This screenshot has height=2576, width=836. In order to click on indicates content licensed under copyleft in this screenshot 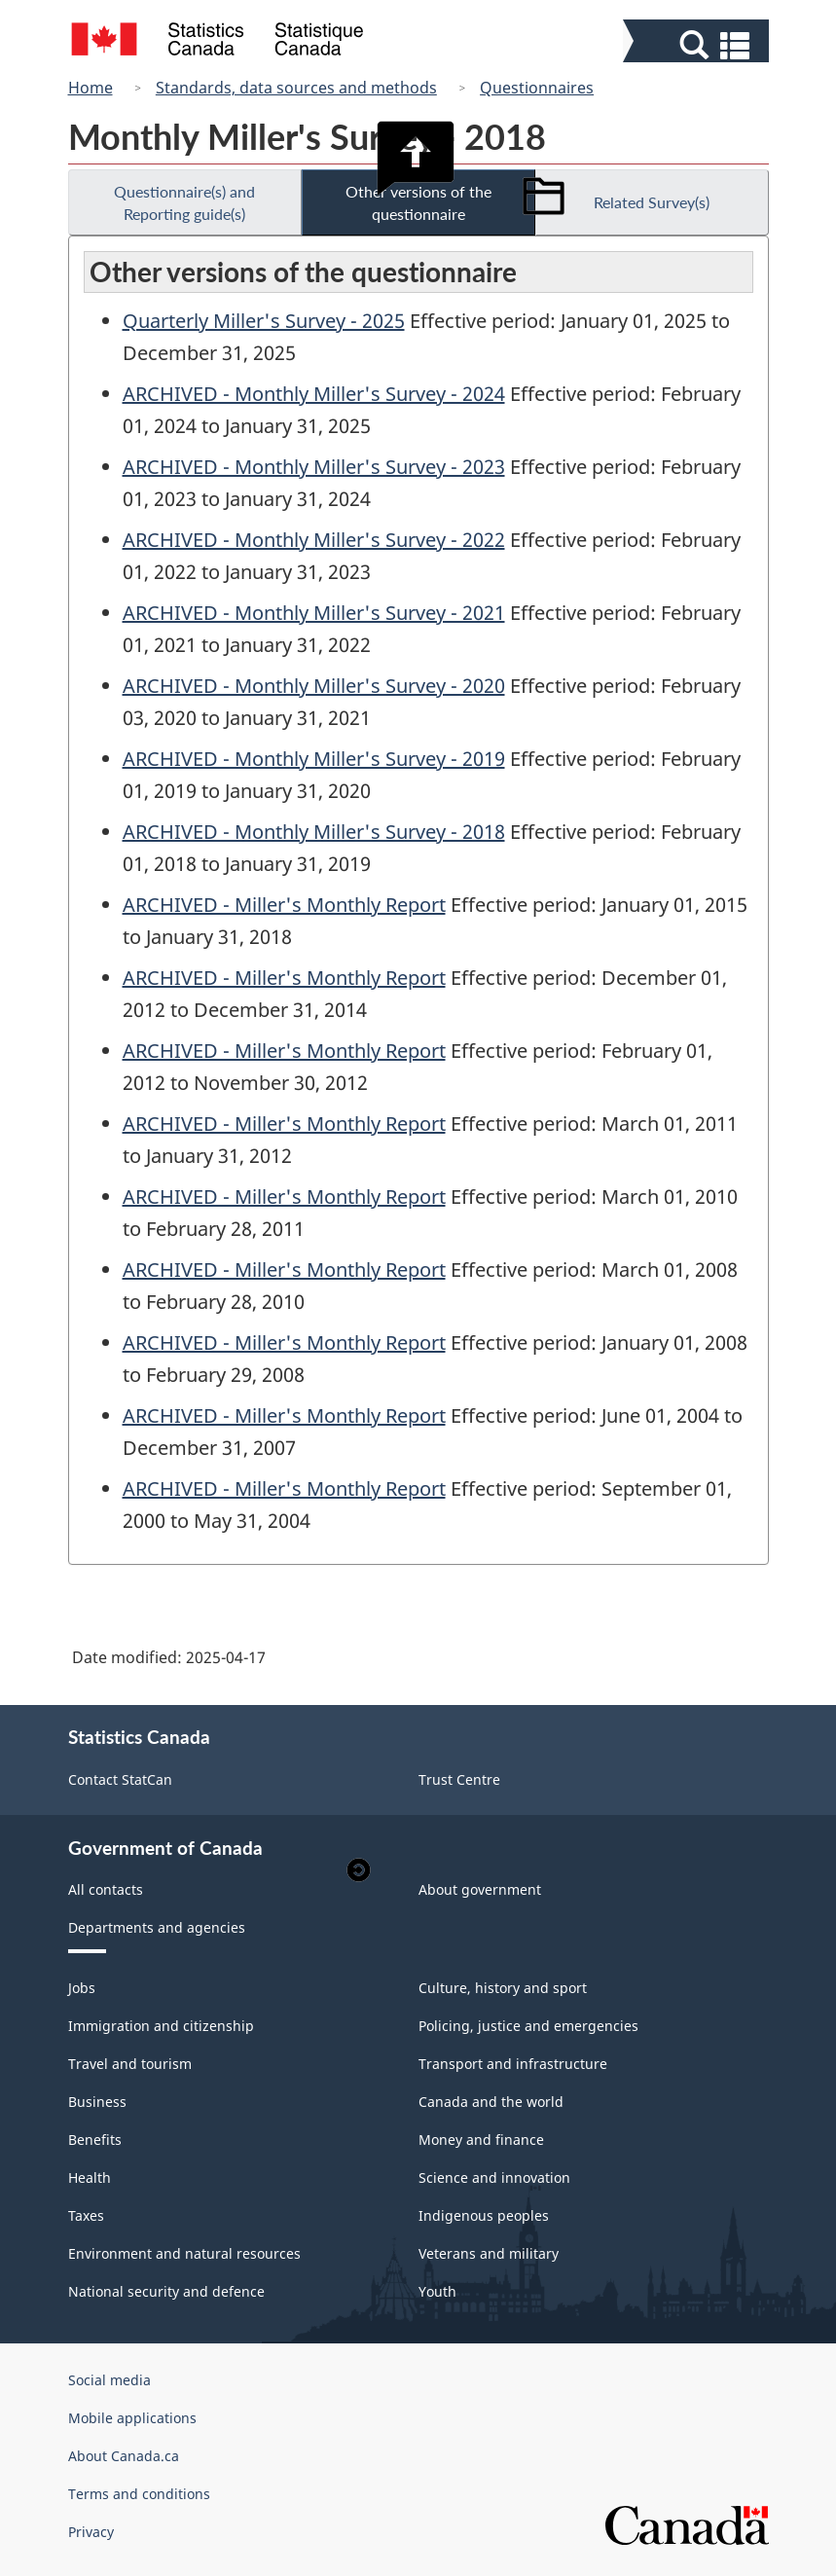, I will do `click(358, 1869)`.